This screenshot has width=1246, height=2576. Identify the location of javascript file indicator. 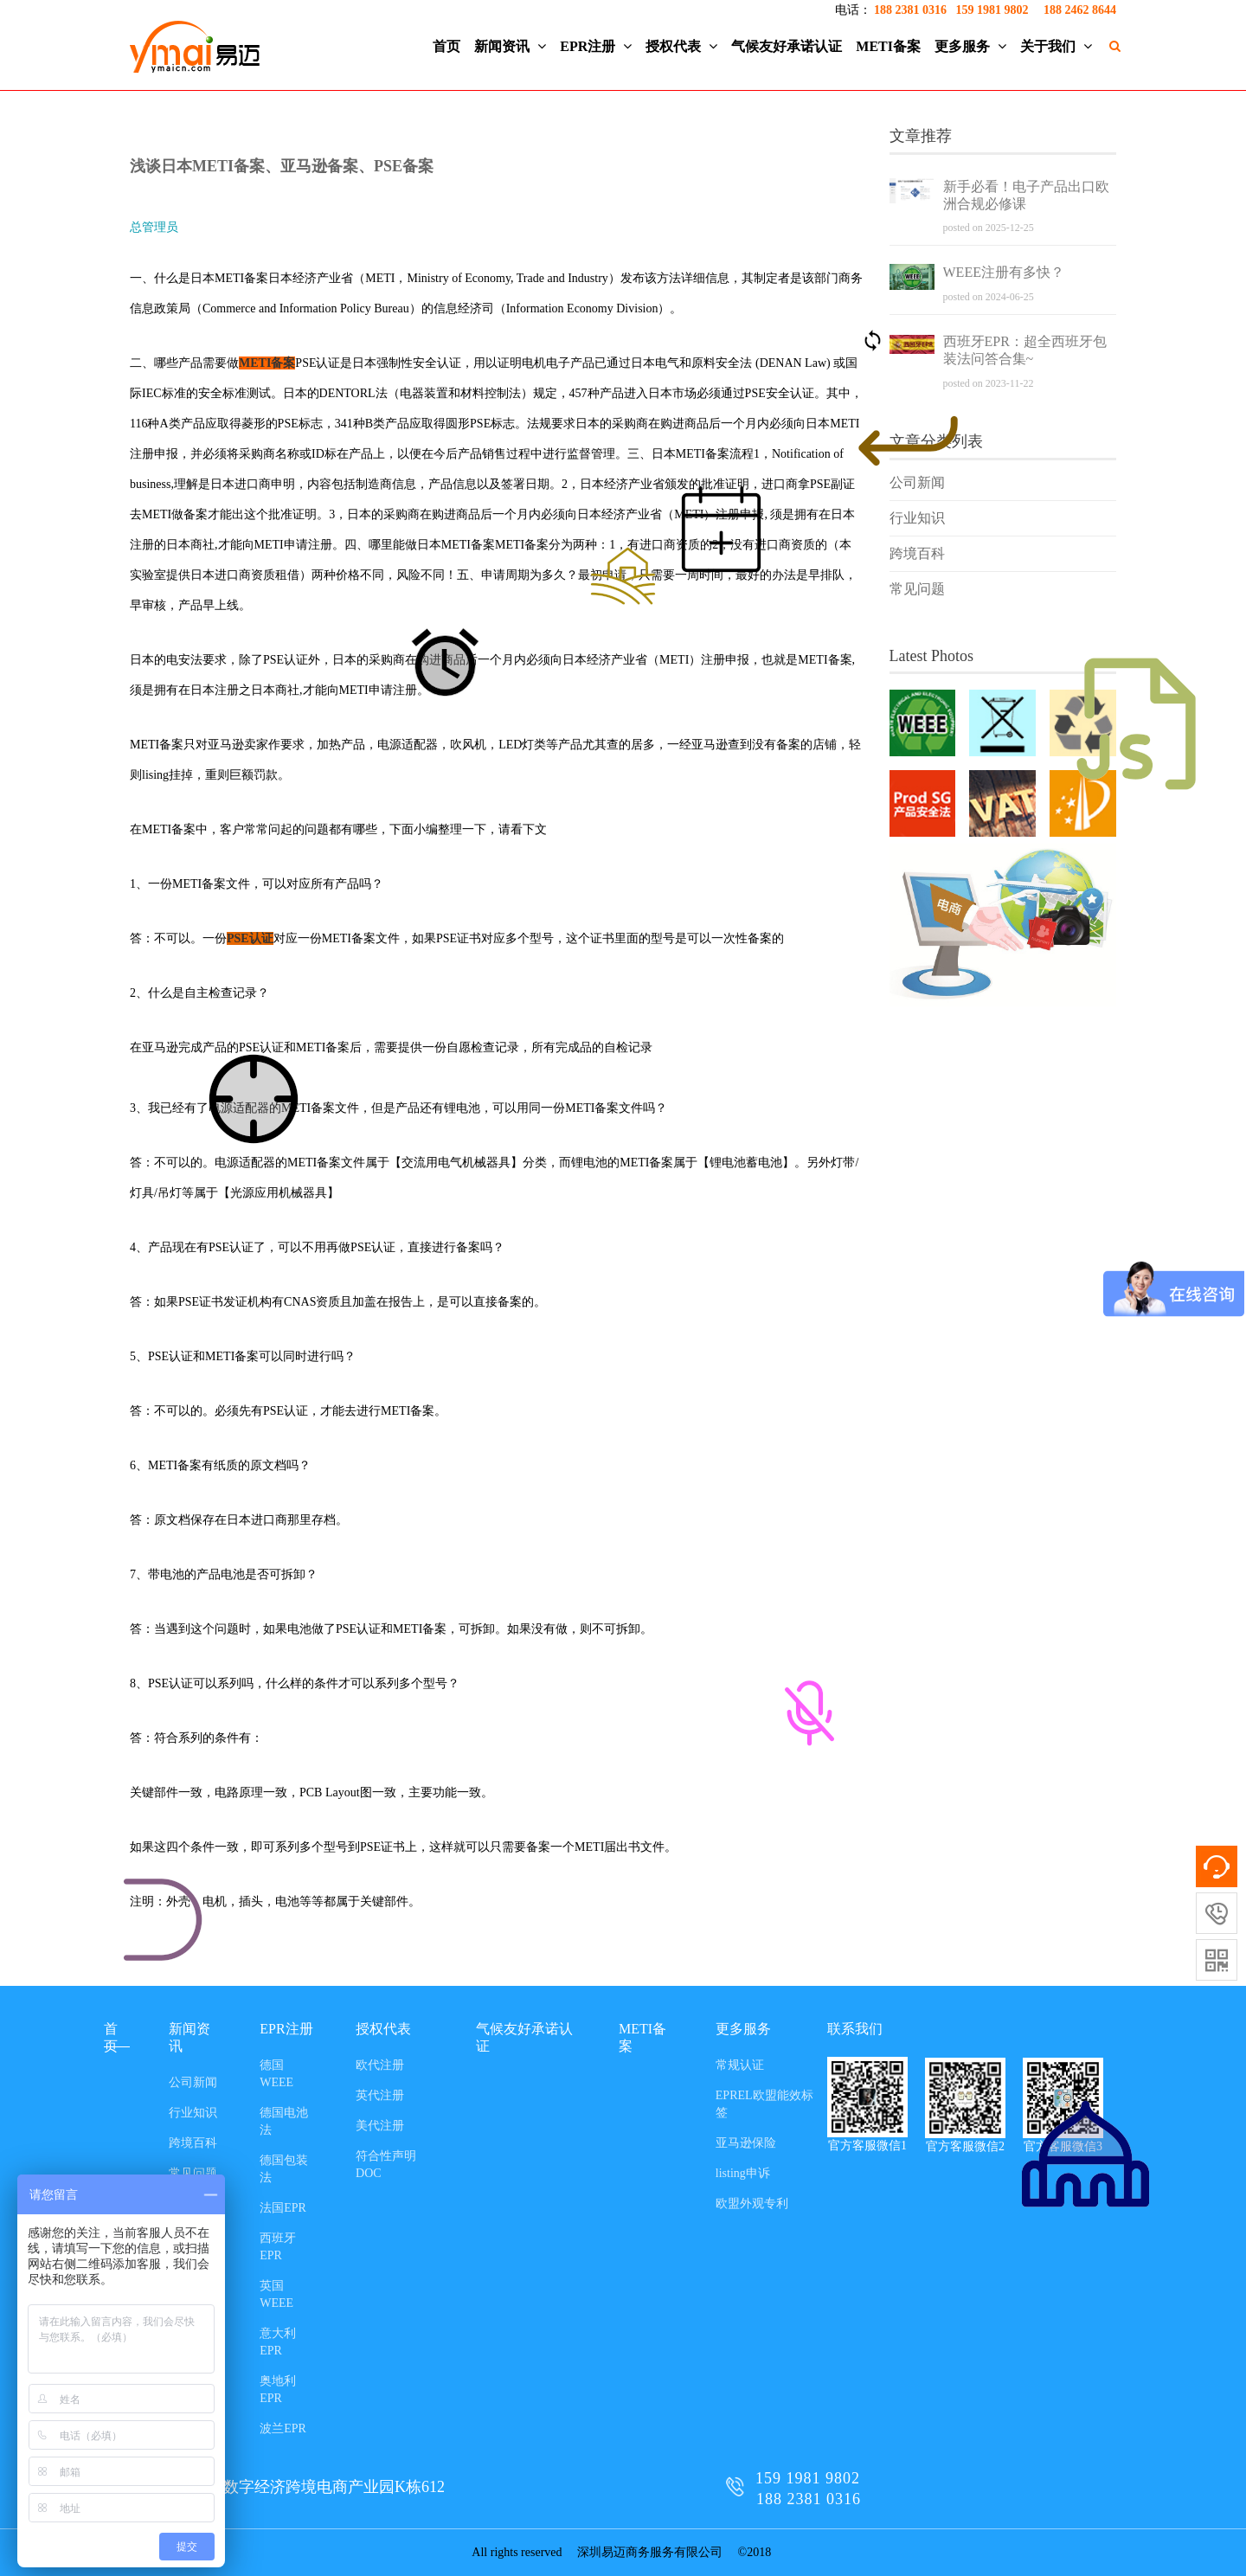
(1140, 723).